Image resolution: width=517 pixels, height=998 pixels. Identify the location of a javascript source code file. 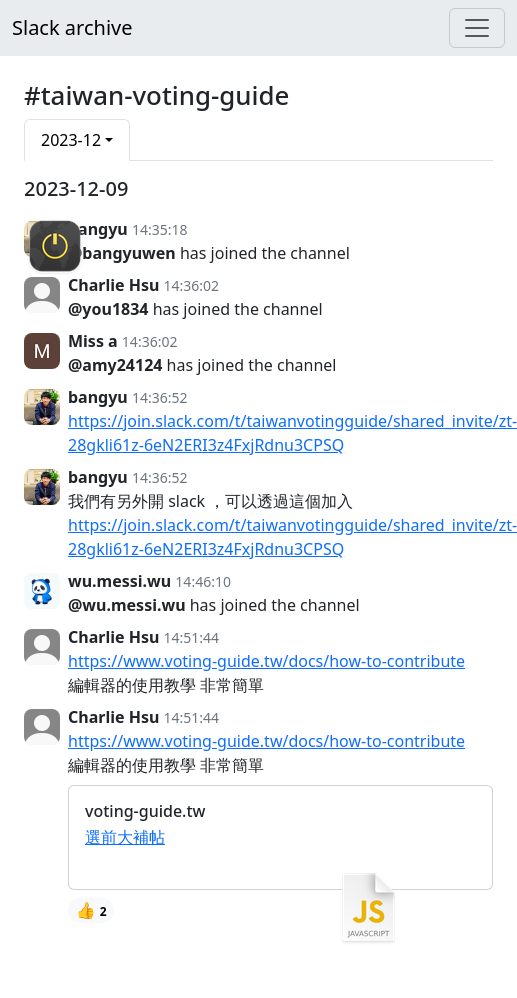
(368, 908).